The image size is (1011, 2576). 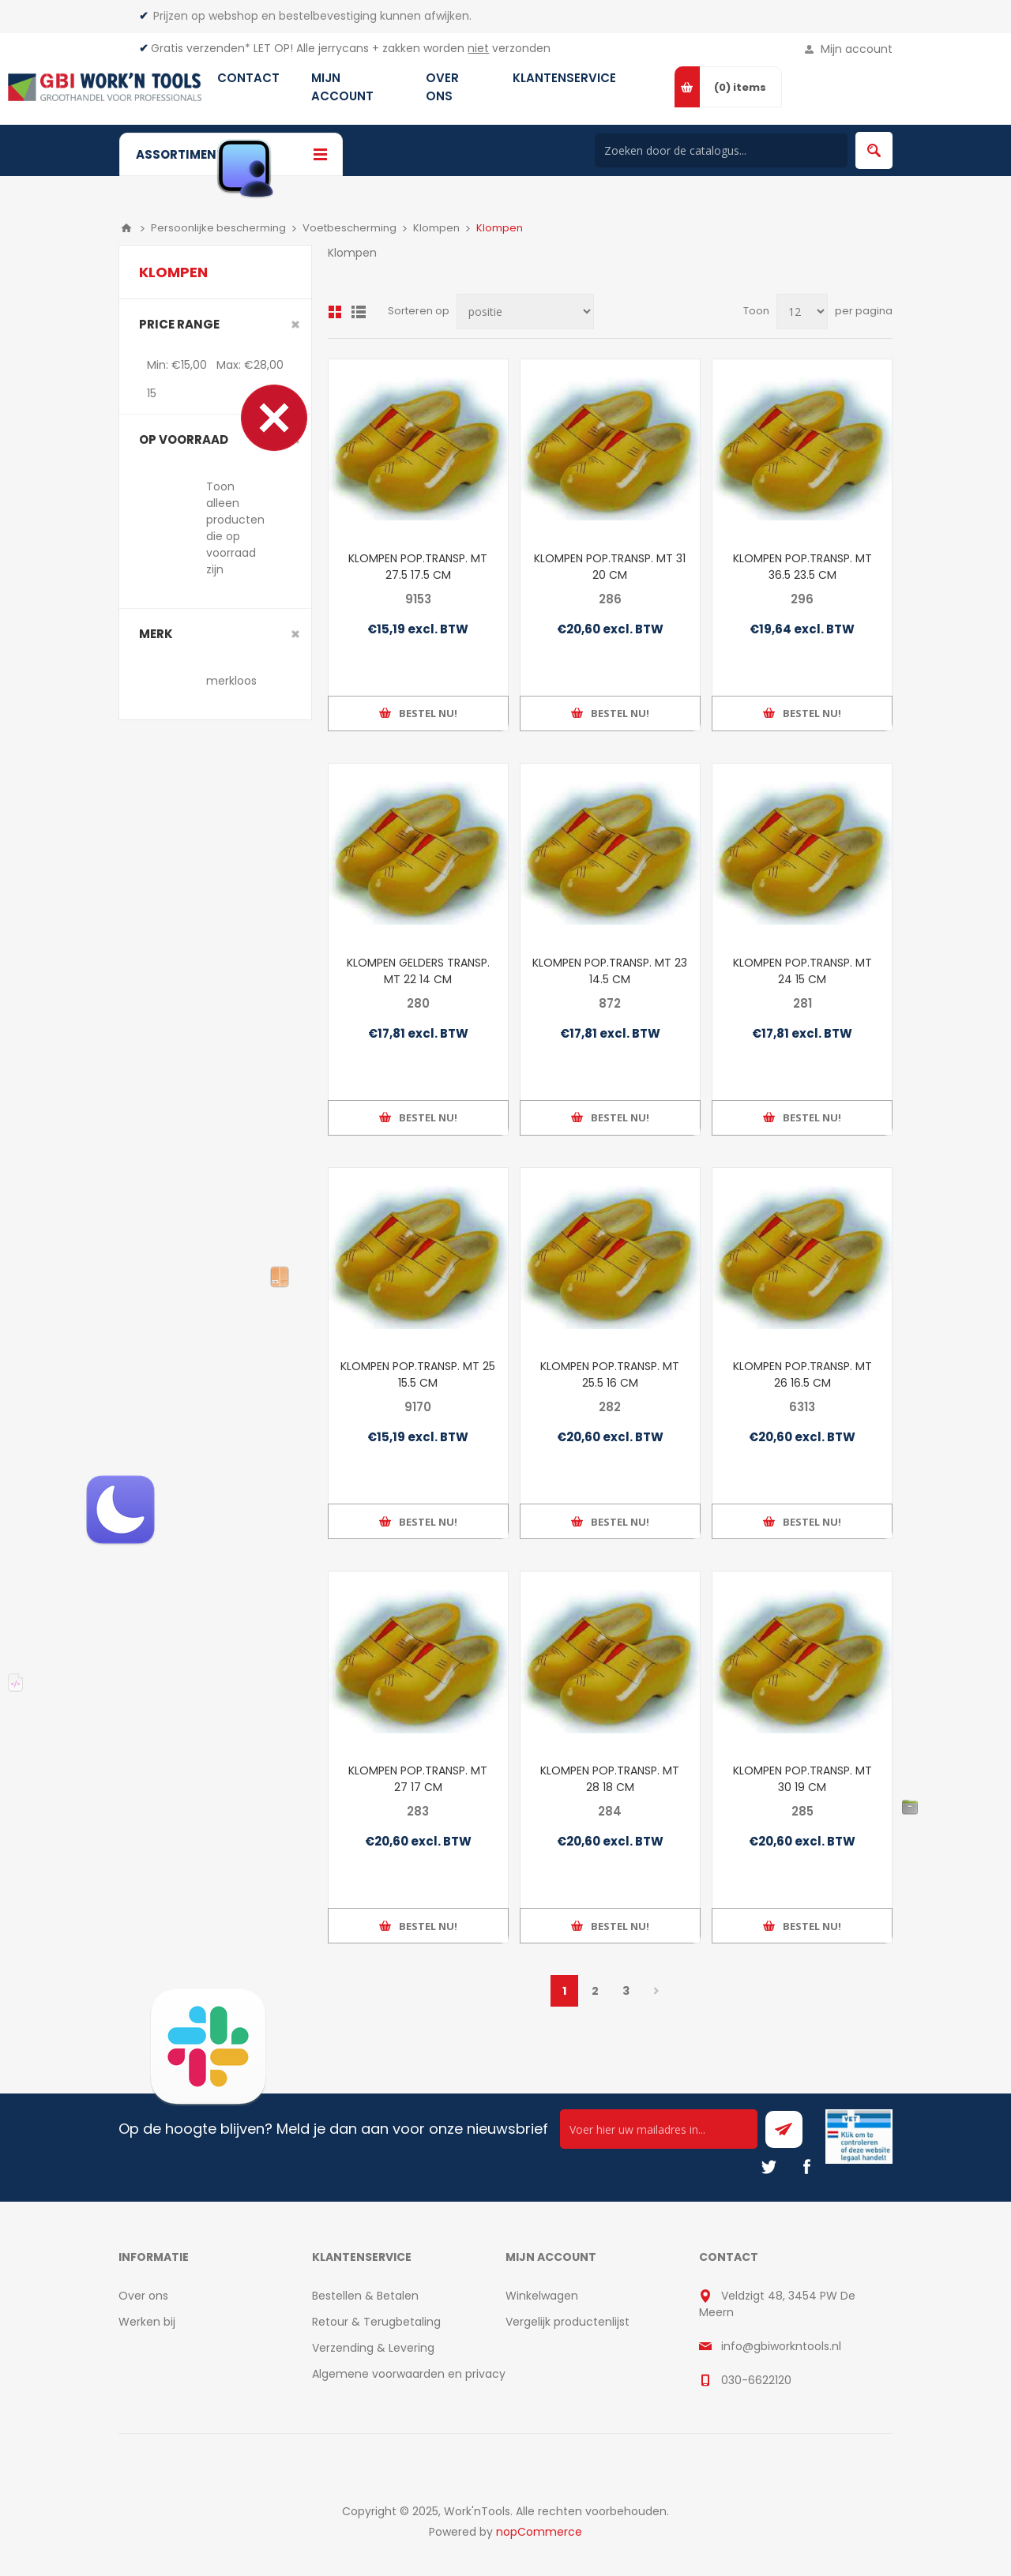 I want to click on open file manager application, so click(x=910, y=1807).